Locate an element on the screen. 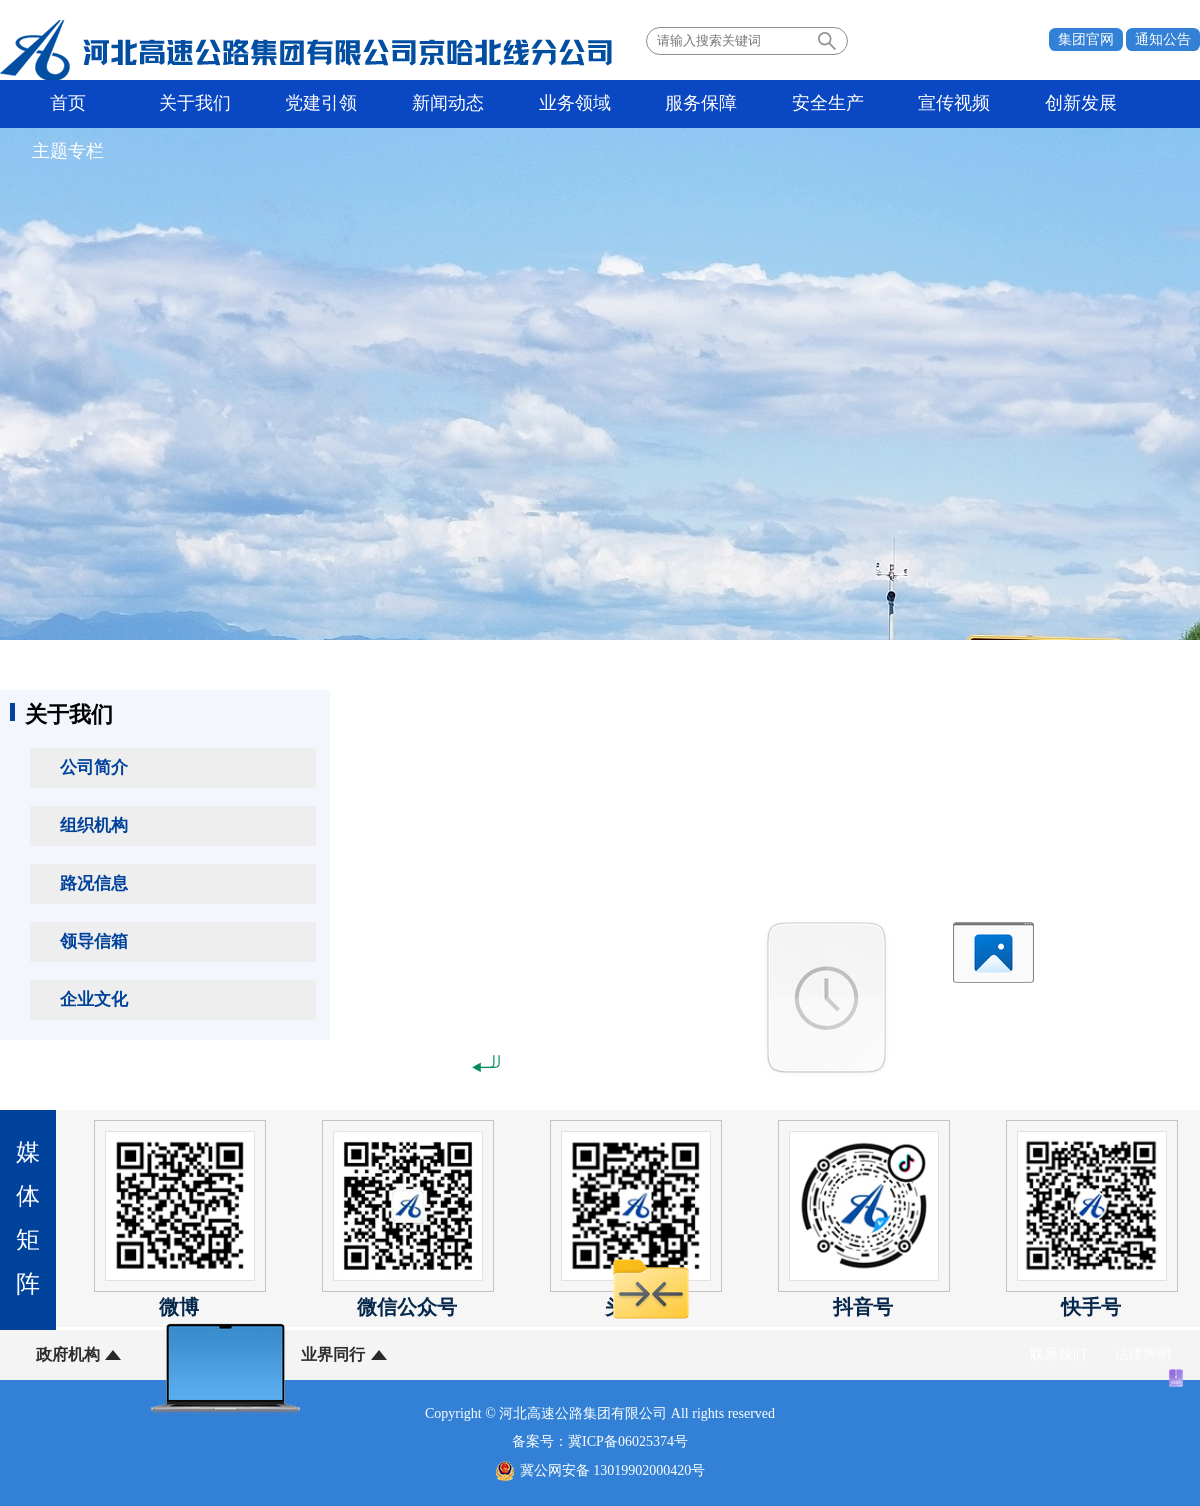 This screenshot has width=1200, height=1506. reply to all recipients of an email is located at coordinates (485, 1061).